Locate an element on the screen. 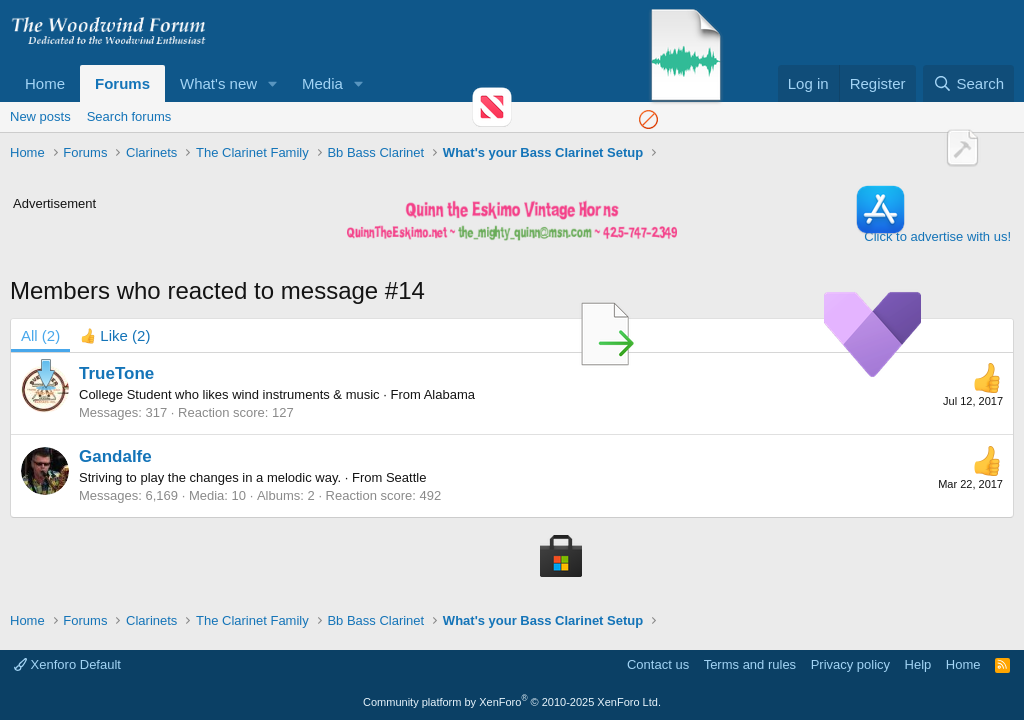  indicates denied or blocked access is located at coordinates (648, 119).